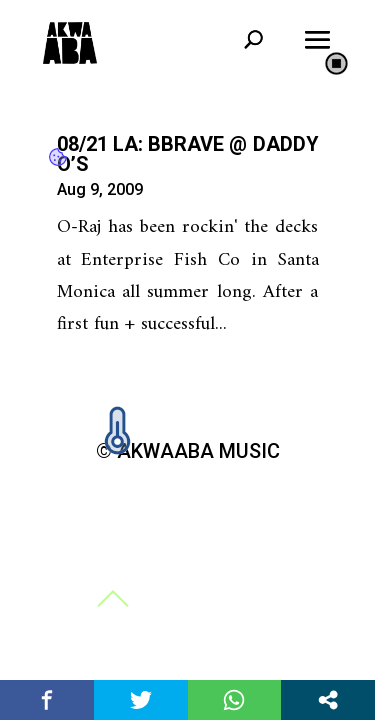  What do you see at coordinates (58, 157) in the screenshot?
I see `manage cookie preferences and privacy settings` at bounding box center [58, 157].